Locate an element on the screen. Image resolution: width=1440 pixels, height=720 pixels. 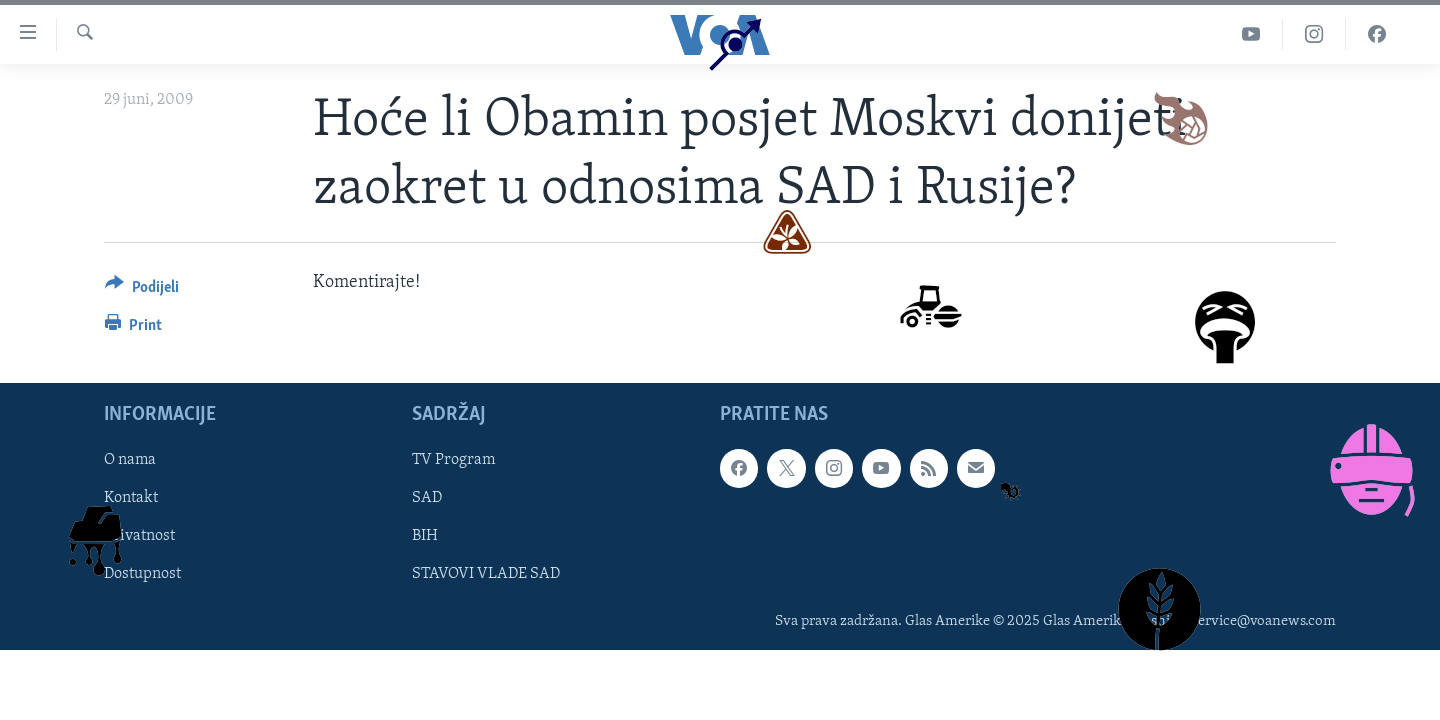
warning about environmental or ecological impact is located at coordinates (787, 234).